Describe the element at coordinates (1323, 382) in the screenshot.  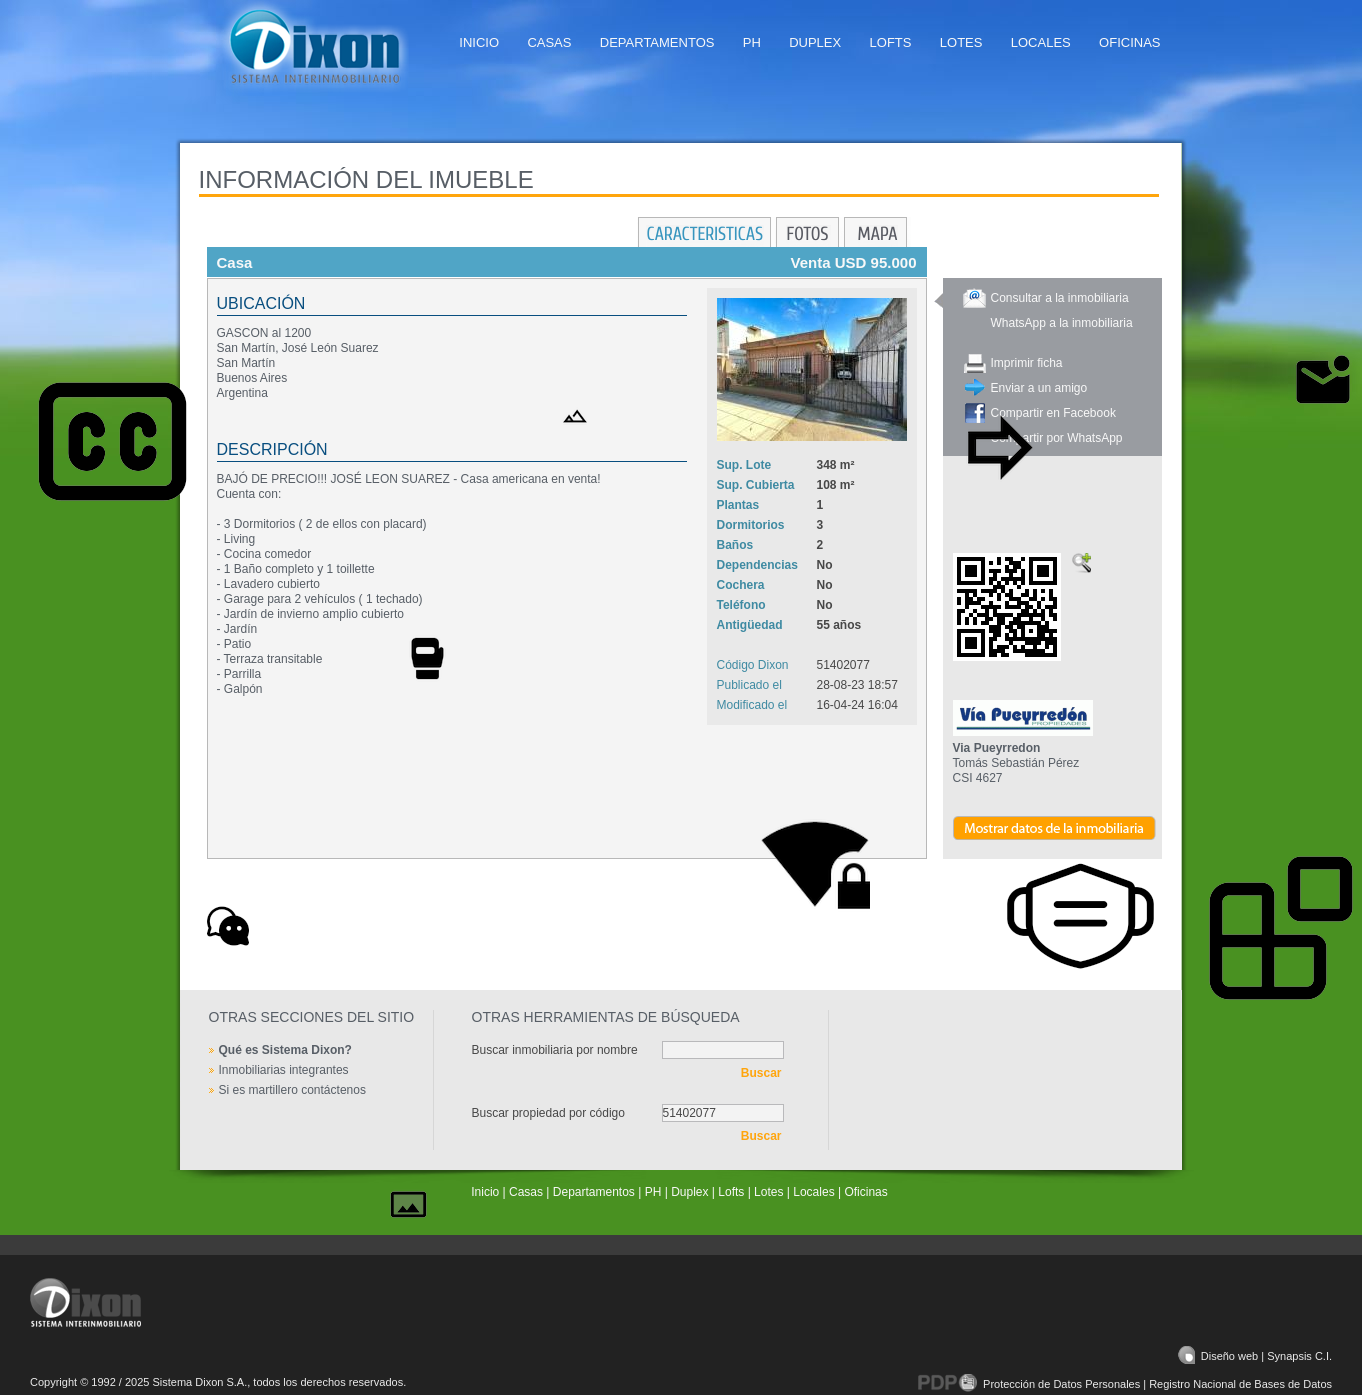
I see `indicates an unread email in your inbox` at that location.